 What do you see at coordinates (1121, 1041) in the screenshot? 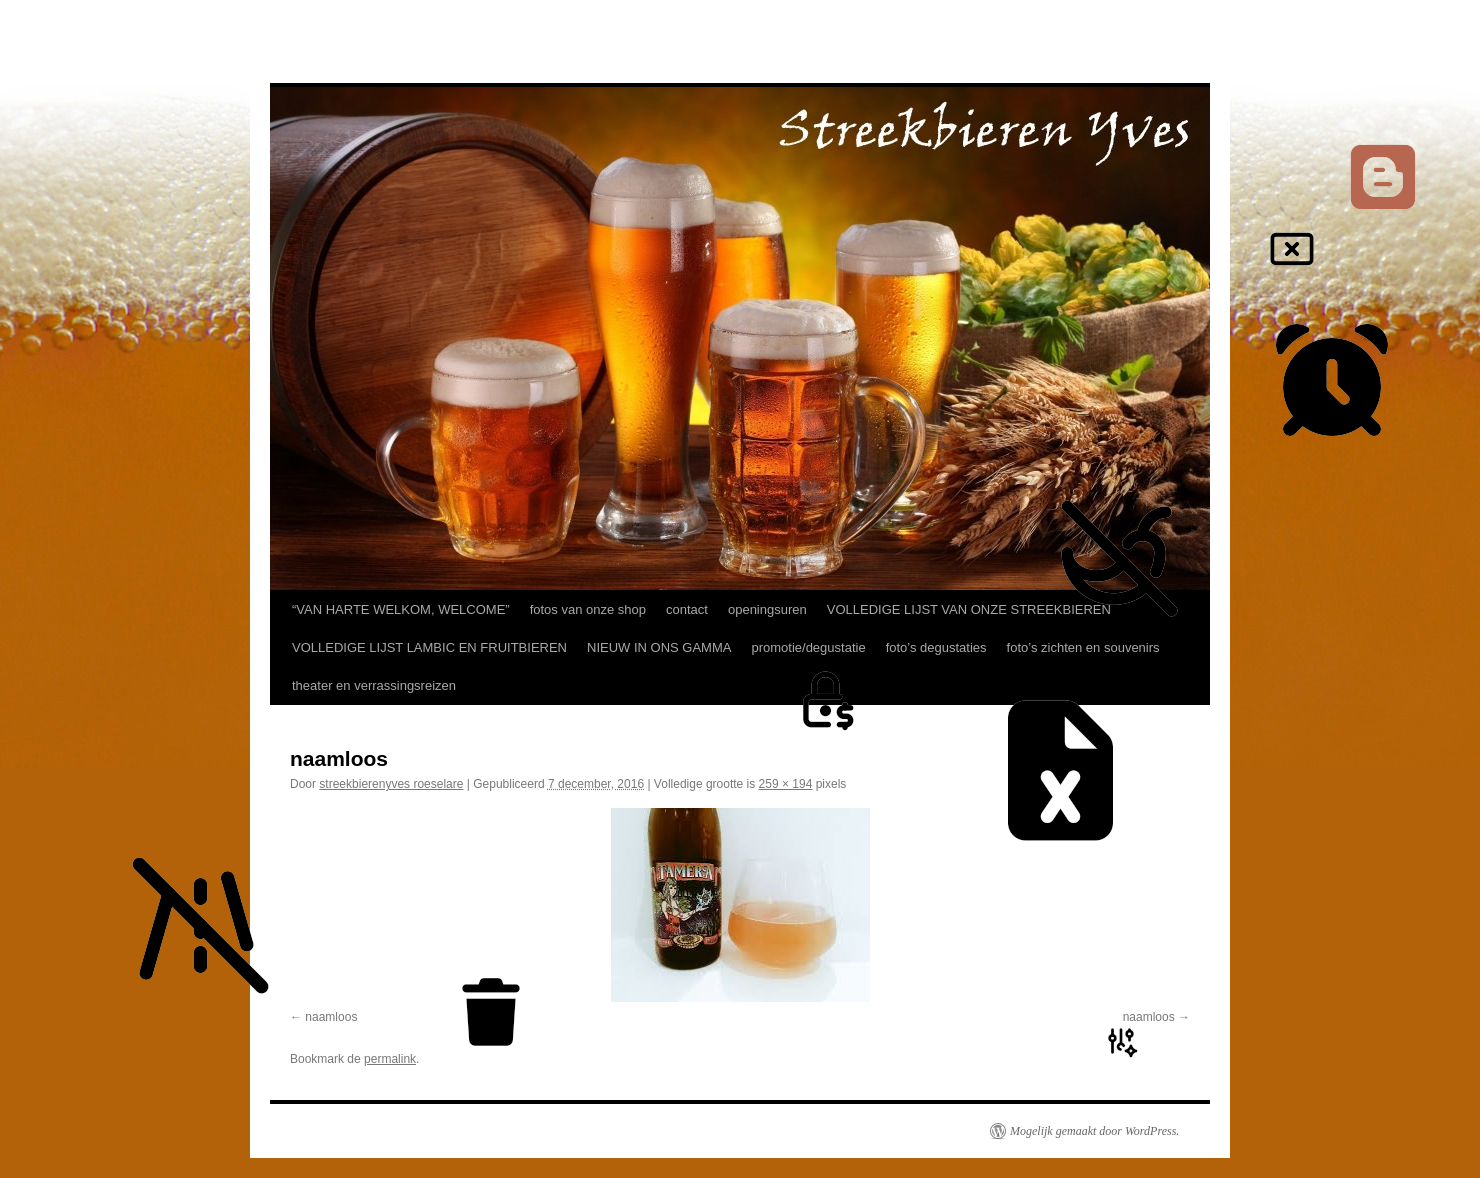
I see `access AI-powered or smart settings adjustments` at bounding box center [1121, 1041].